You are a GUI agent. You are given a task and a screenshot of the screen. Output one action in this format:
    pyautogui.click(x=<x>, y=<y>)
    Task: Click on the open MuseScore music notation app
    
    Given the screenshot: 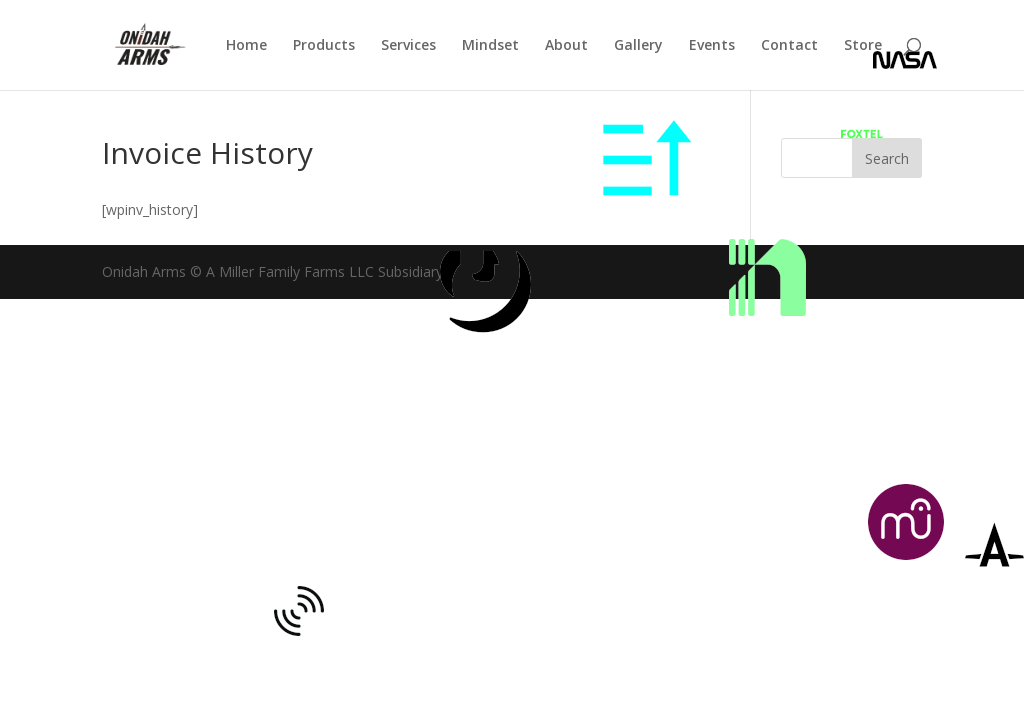 What is the action you would take?
    pyautogui.click(x=906, y=522)
    